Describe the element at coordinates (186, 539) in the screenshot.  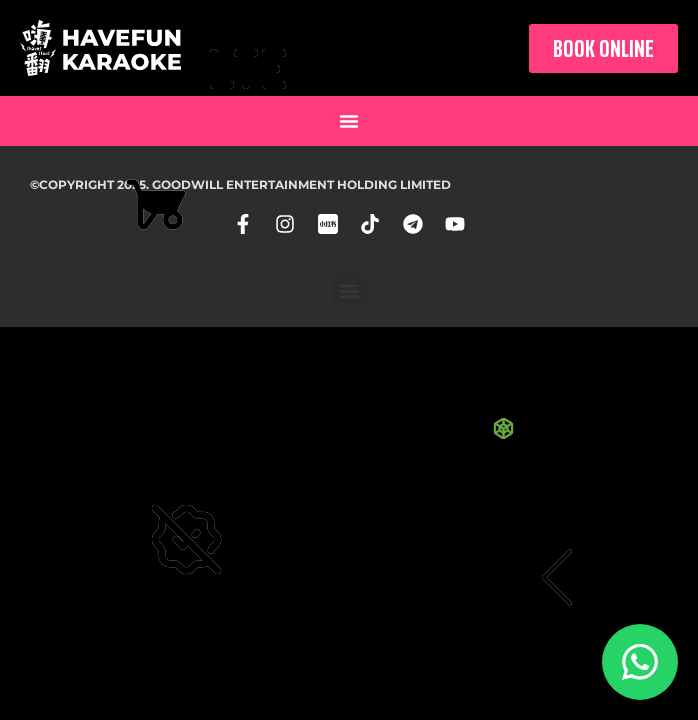
I see `discount or promotion unavailable` at that location.